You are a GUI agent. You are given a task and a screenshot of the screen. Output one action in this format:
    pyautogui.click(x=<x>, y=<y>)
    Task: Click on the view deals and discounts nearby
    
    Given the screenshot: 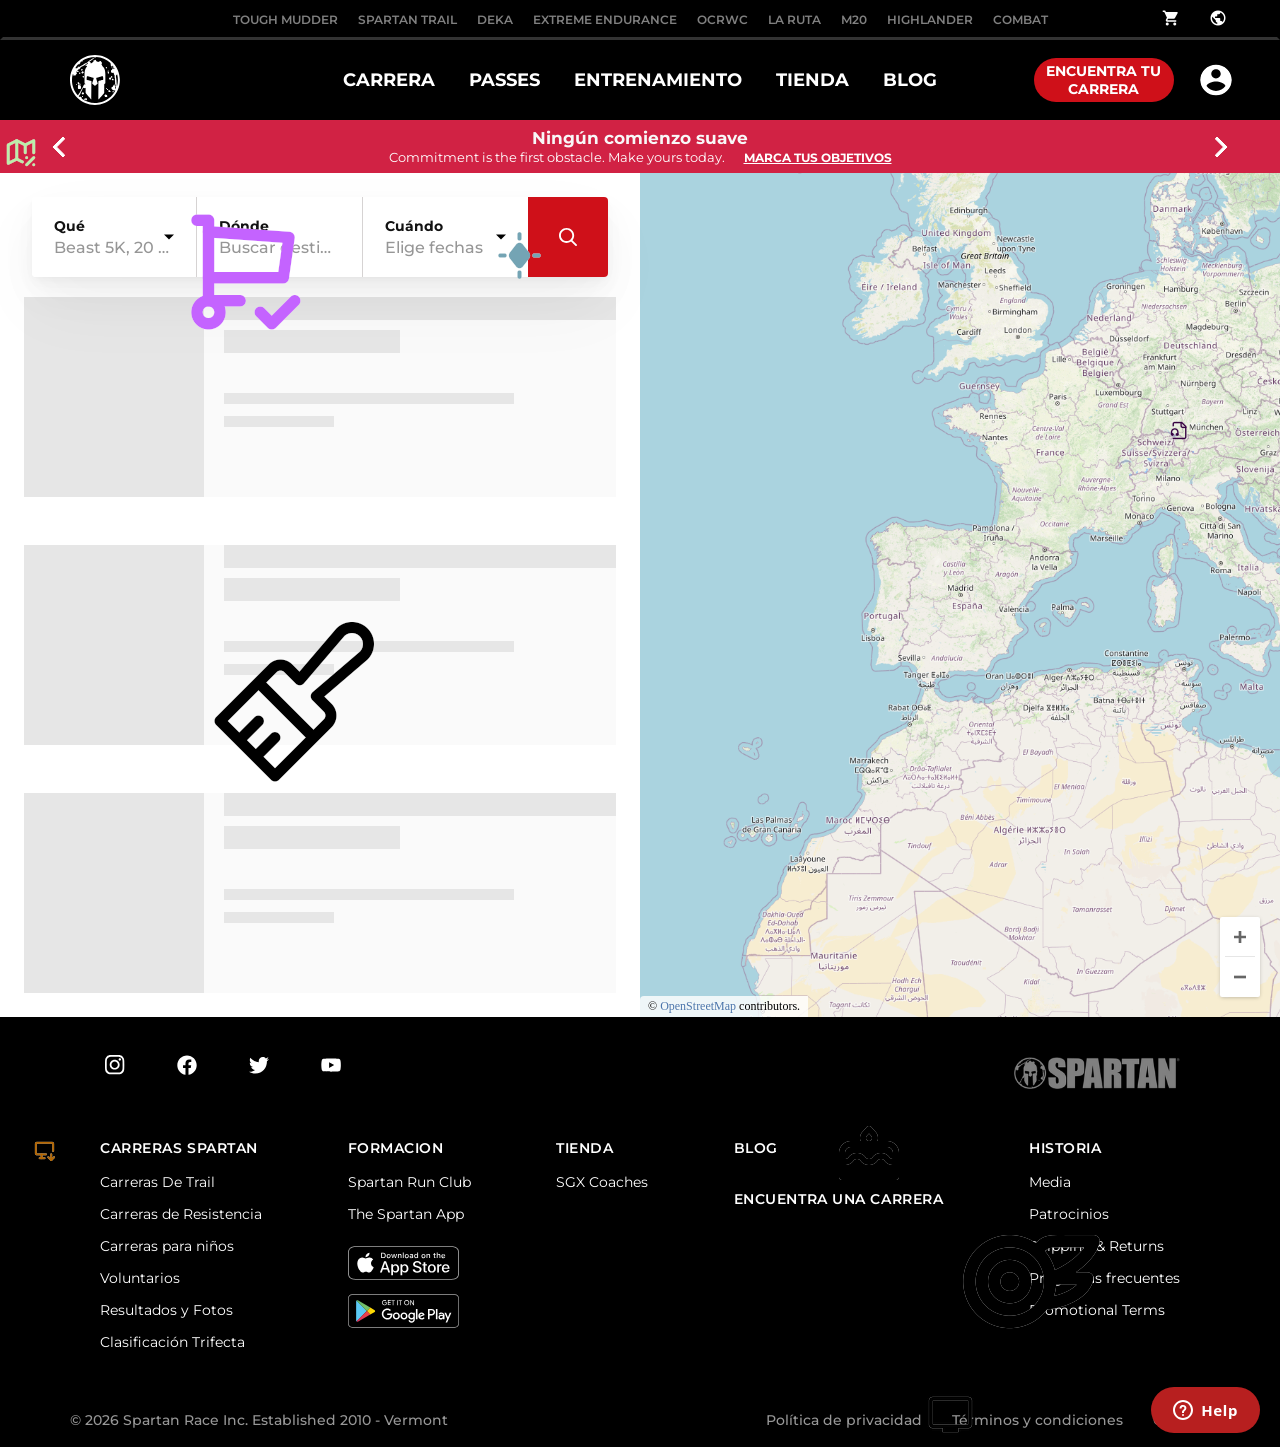 What is the action you would take?
    pyautogui.click(x=21, y=152)
    